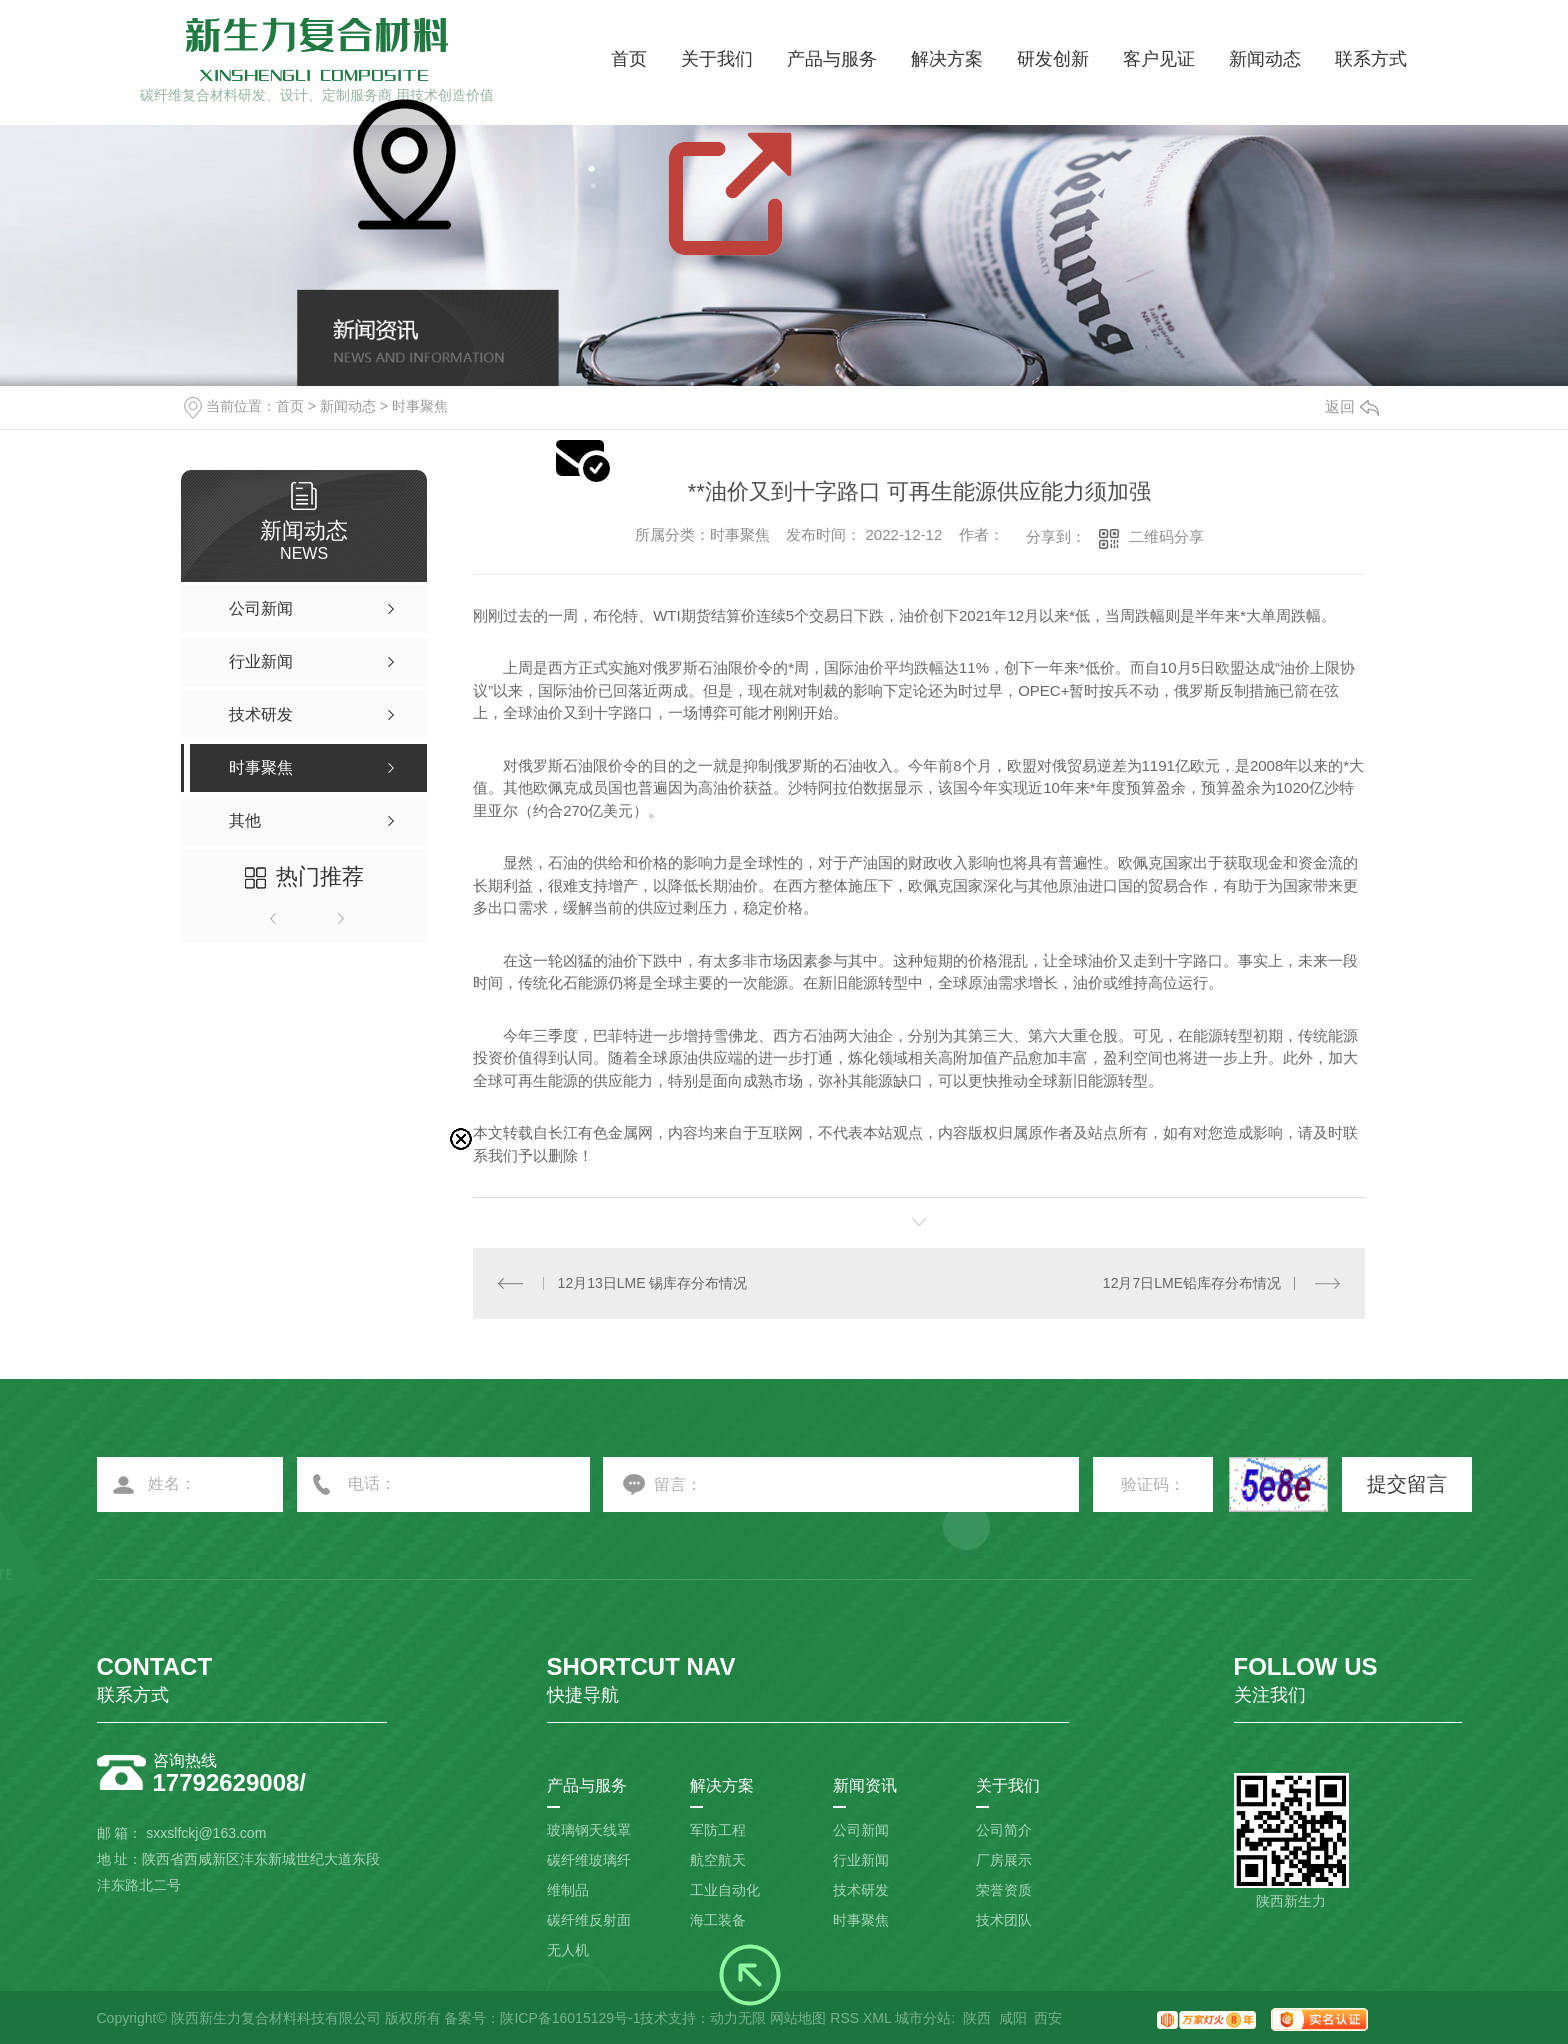 The width and height of the screenshot is (1568, 2044). I want to click on navigate back to previous screen, so click(750, 1975).